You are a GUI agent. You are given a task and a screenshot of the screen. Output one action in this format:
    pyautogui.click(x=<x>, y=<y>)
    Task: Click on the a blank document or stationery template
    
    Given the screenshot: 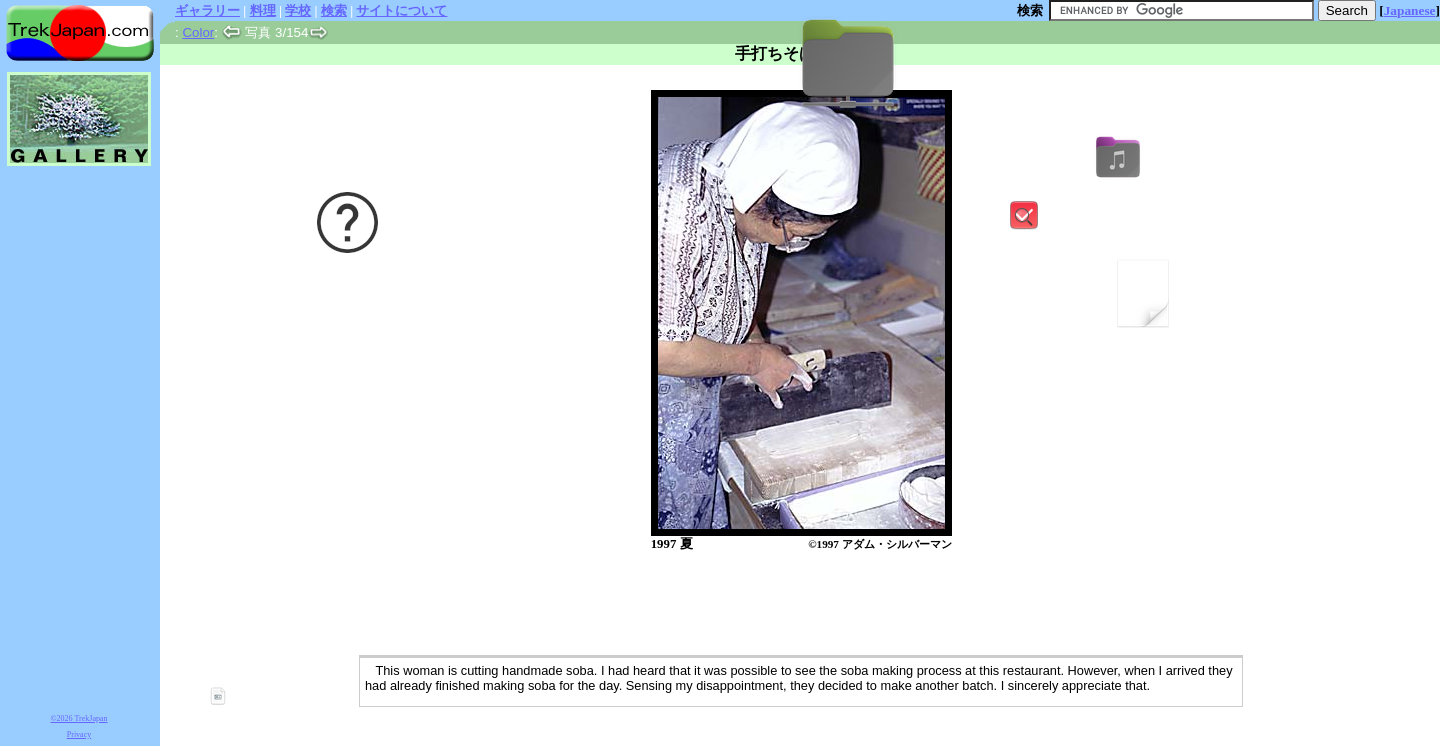 What is the action you would take?
    pyautogui.click(x=1143, y=295)
    